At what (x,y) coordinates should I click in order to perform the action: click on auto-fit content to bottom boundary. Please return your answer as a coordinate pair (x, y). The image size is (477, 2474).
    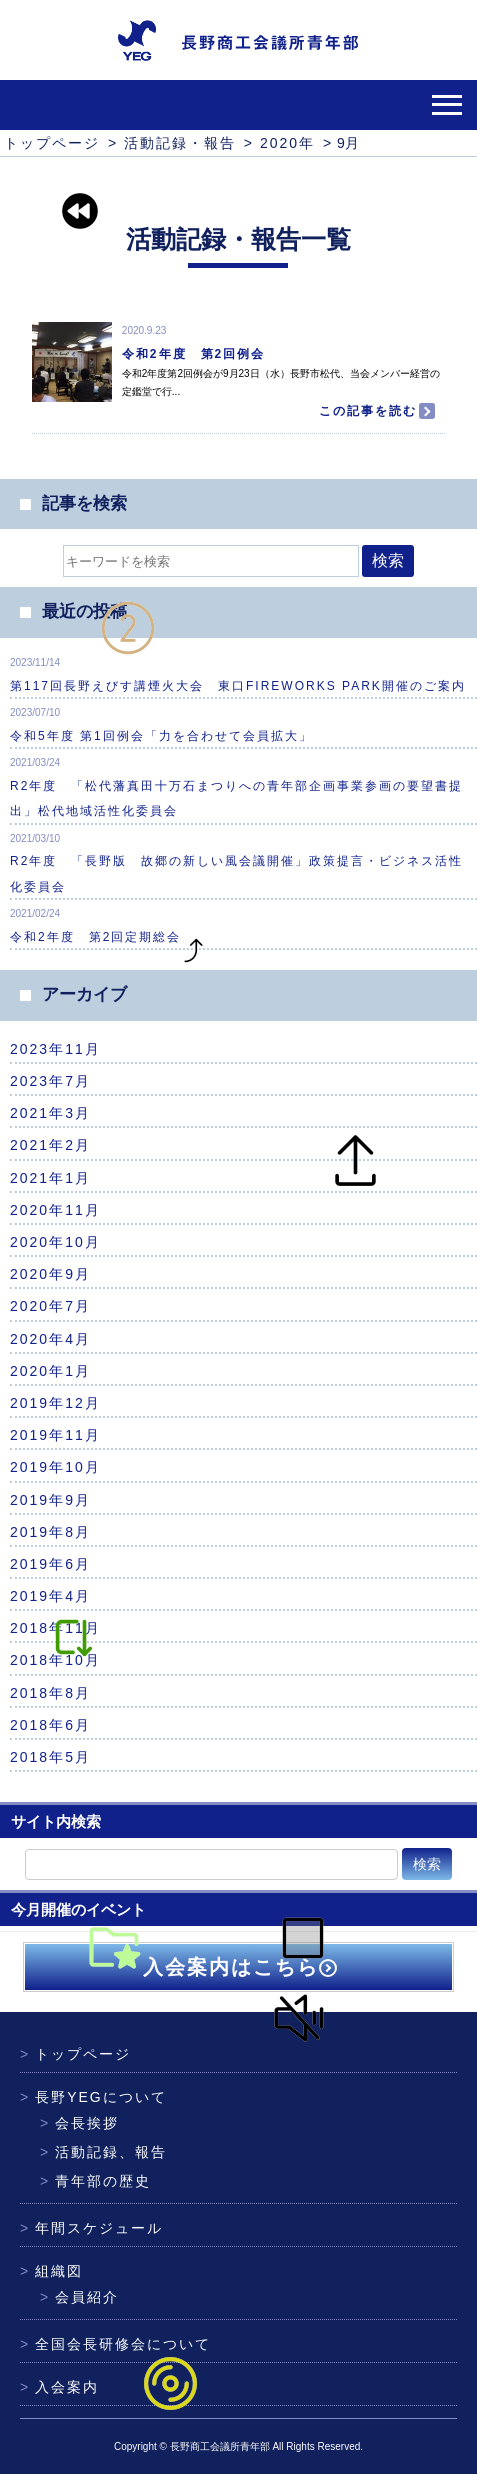
    Looking at the image, I should click on (73, 1637).